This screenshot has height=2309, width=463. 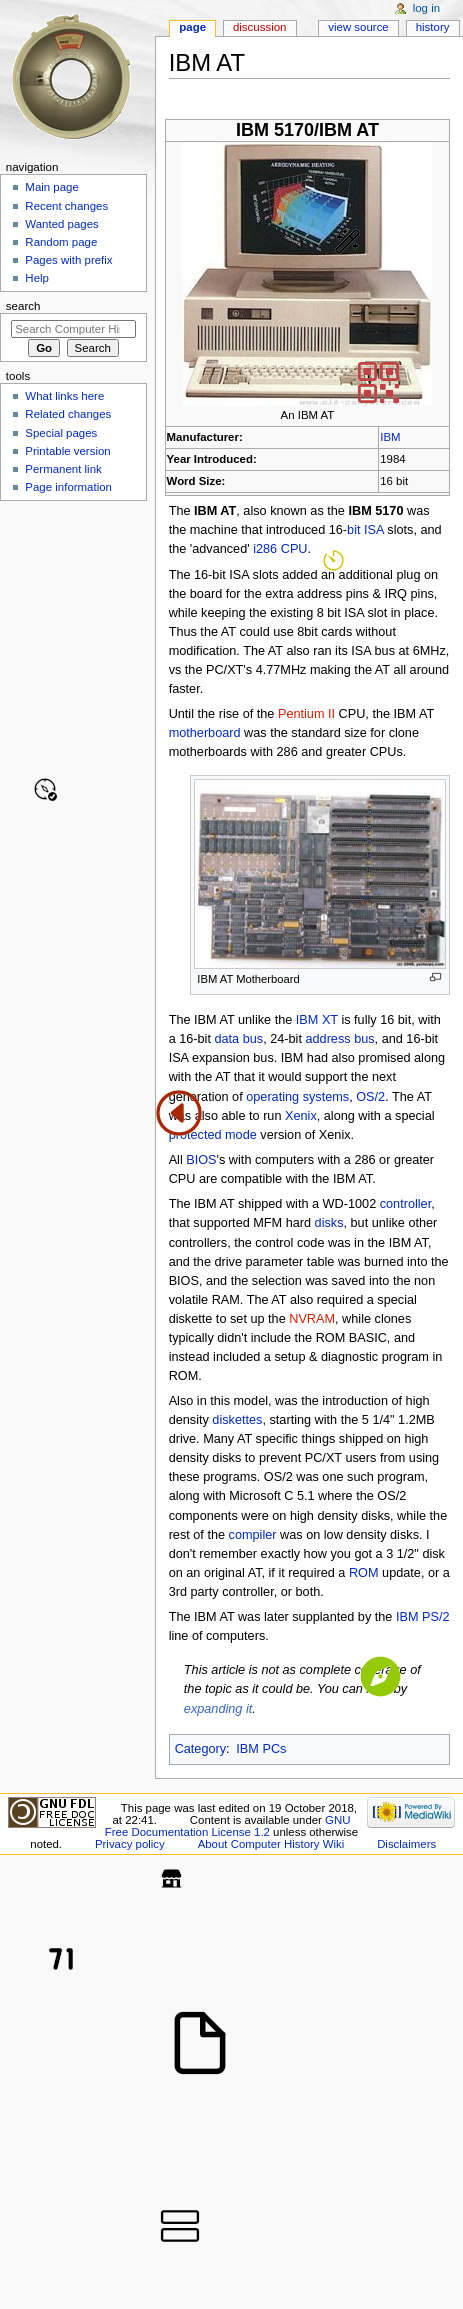 I want to click on access the online store or shop, so click(x=171, y=1878).